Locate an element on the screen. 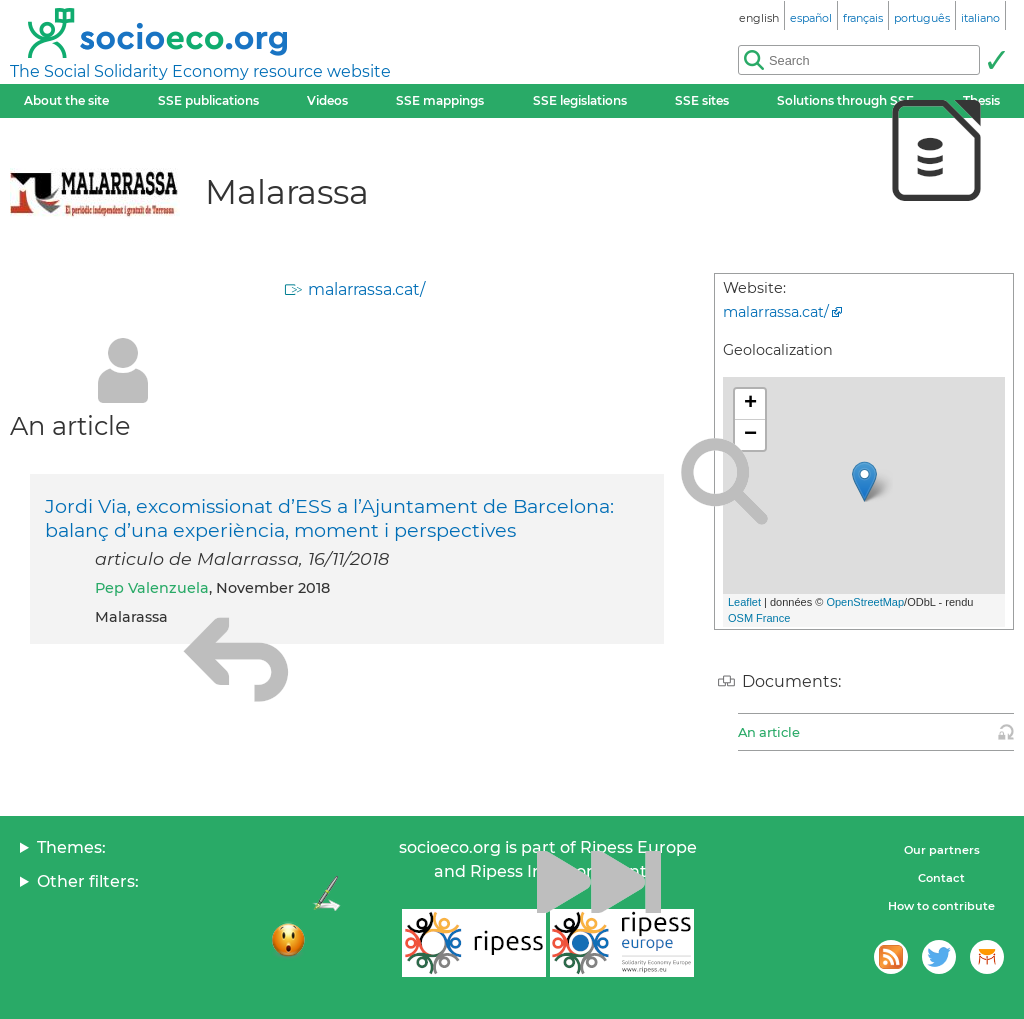 This screenshot has width=1024, height=1019. screen rotation is locked is located at coordinates (1006, 732).